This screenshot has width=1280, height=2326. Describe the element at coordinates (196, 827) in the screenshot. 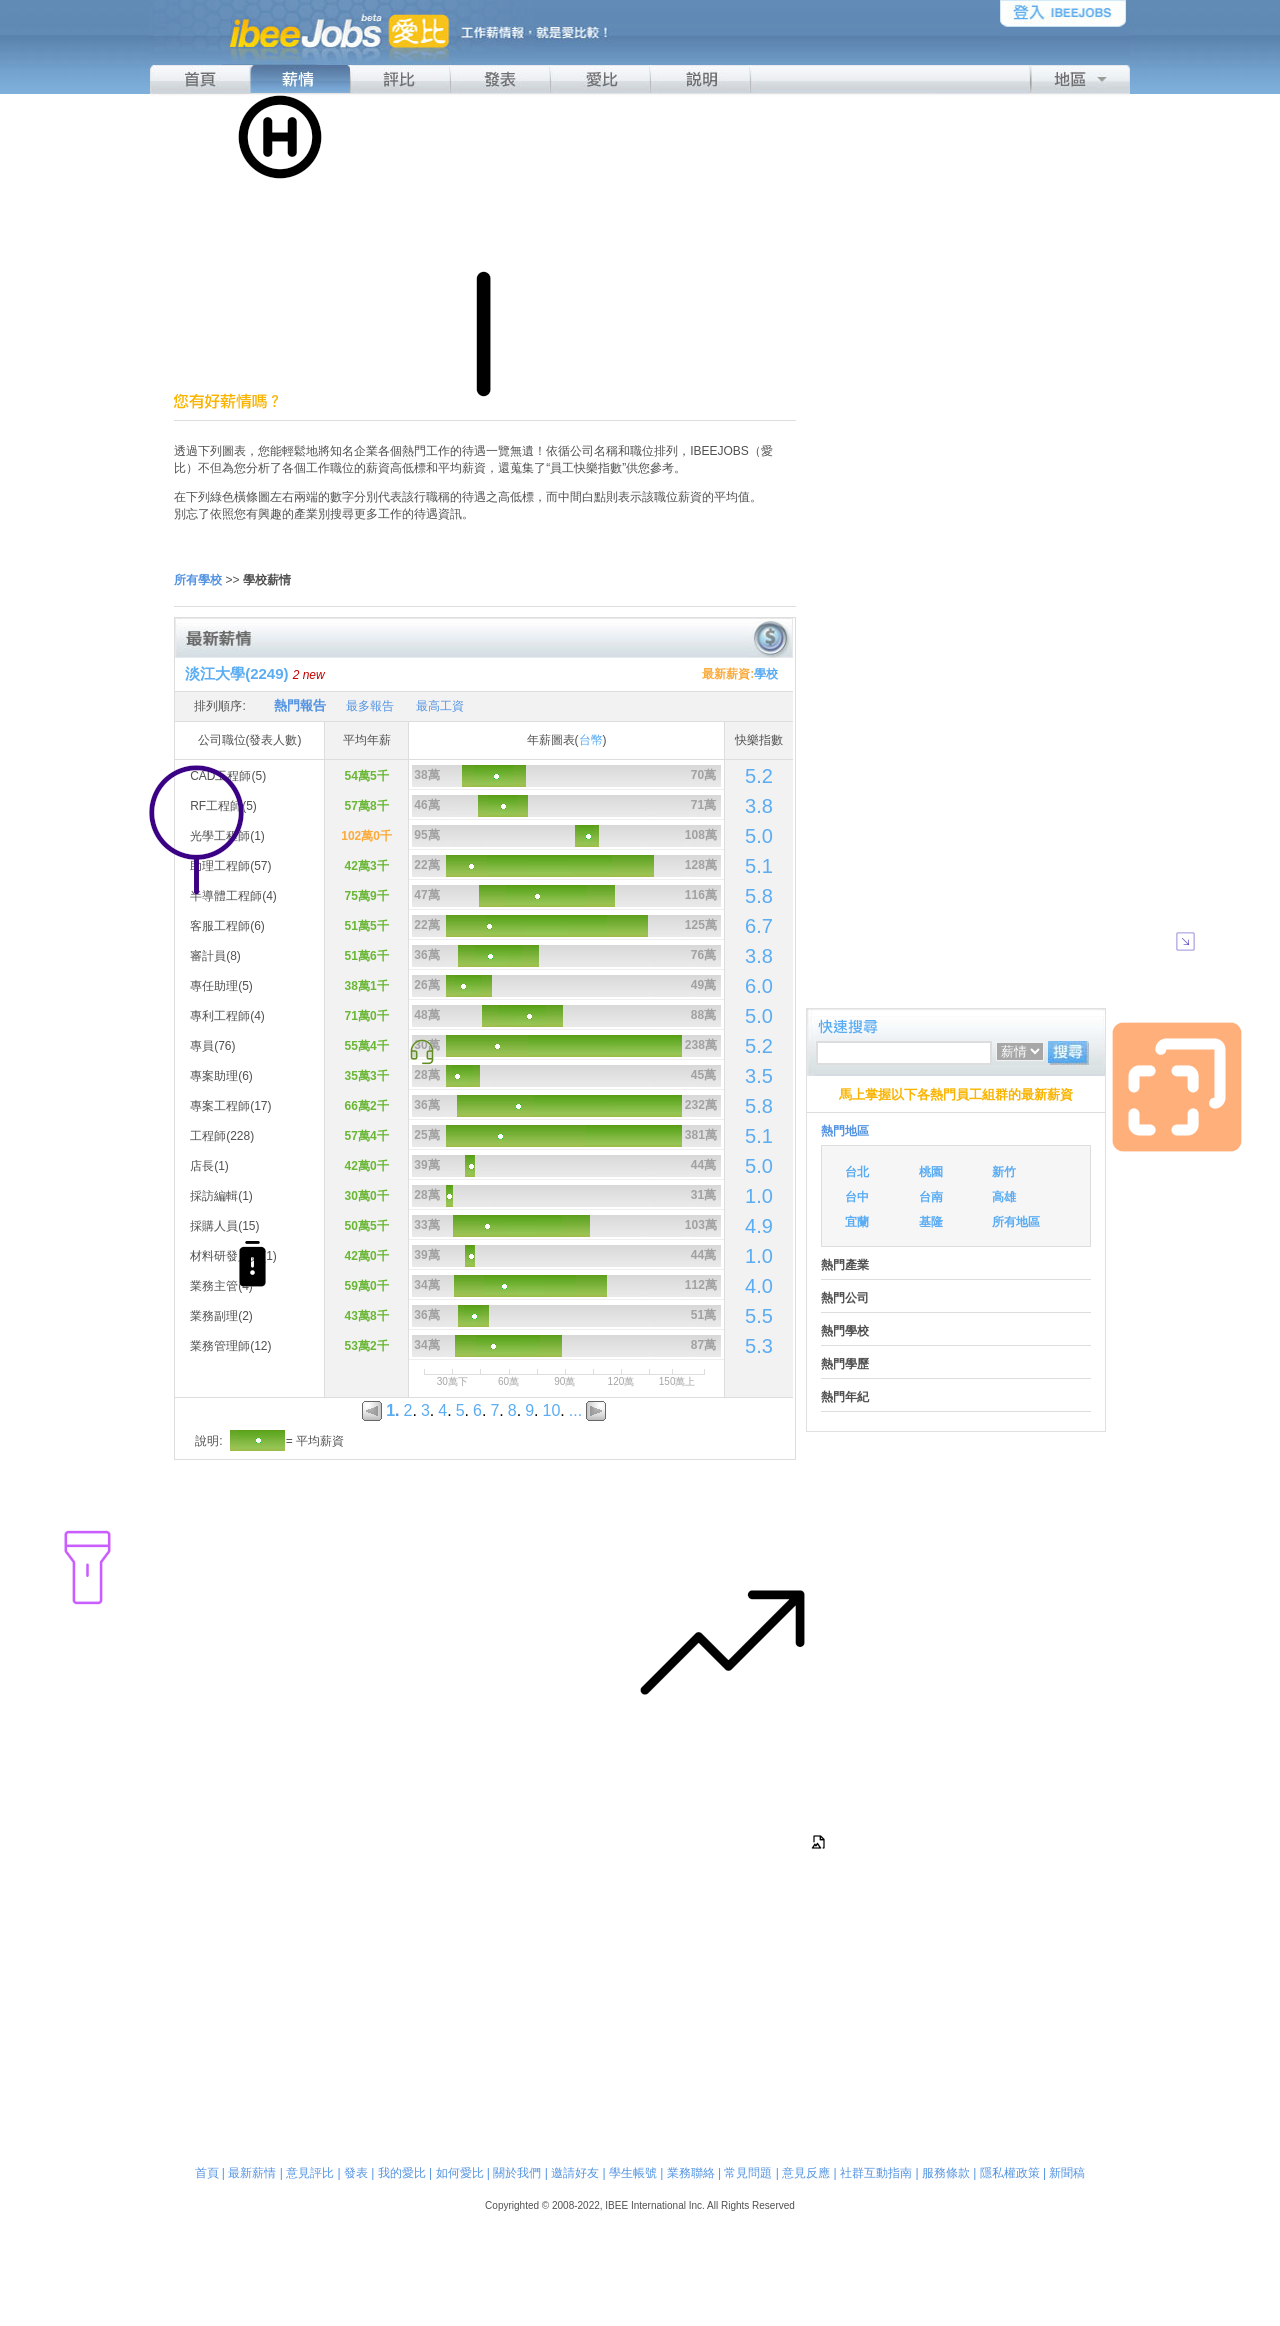

I see `select neuter or non-binary gender option` at that location.